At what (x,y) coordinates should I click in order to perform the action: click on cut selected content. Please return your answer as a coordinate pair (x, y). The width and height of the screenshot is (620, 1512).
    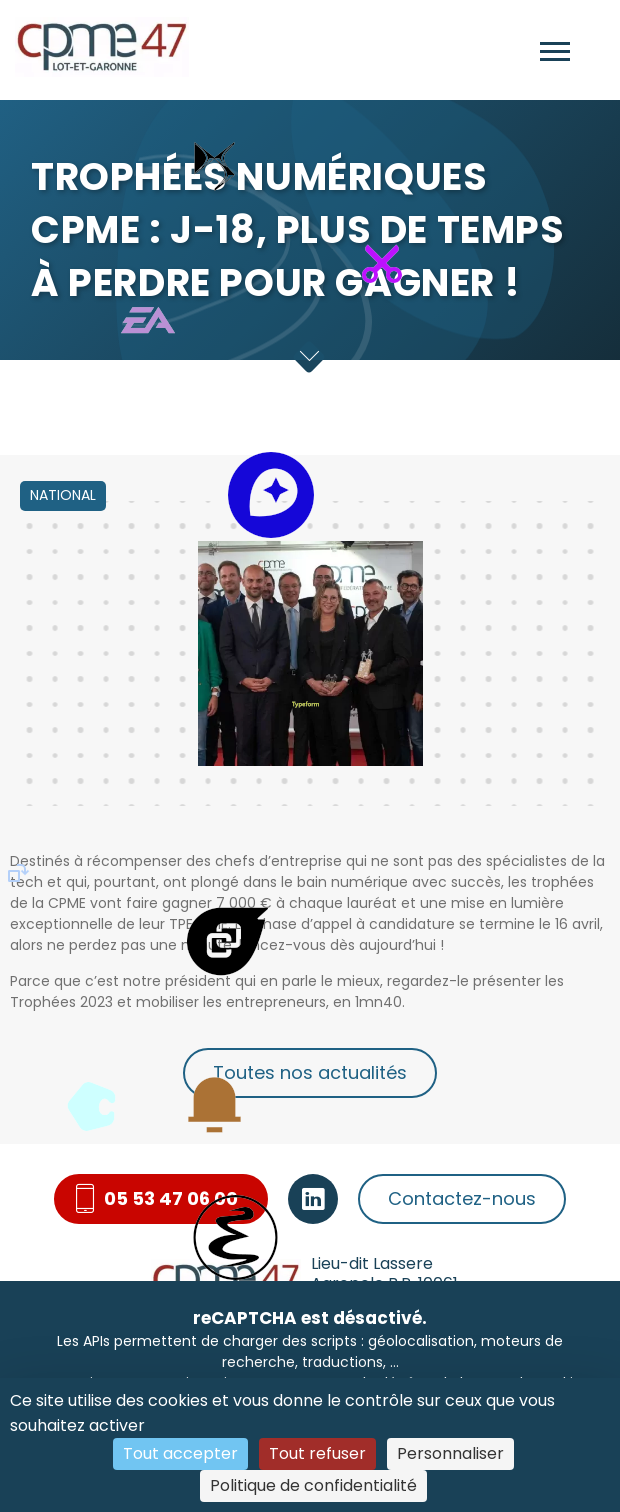
    Looking at the image, I should click on (382, 263).